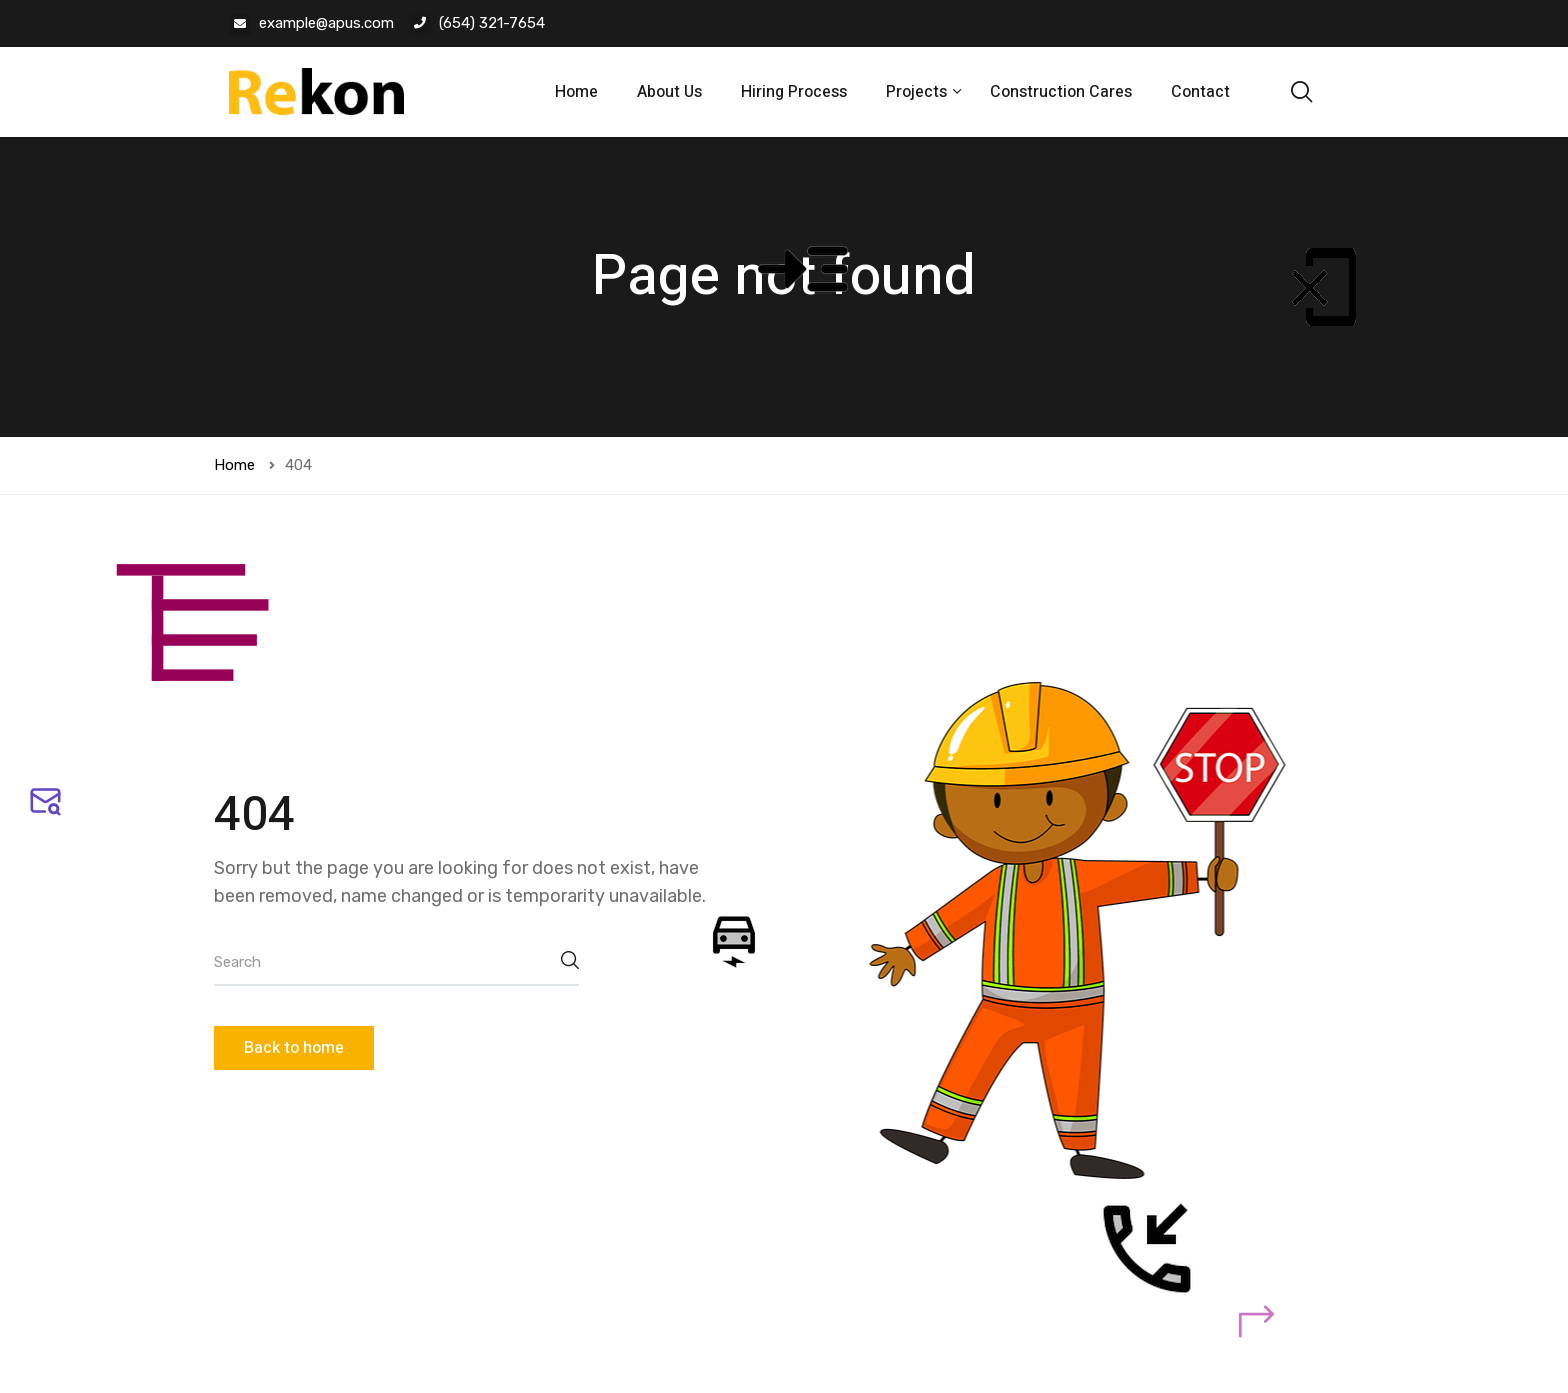  What do you see at coordinates (45, 800) in the screenshot?
I see `search your emails` at bounding box center [45, 800].